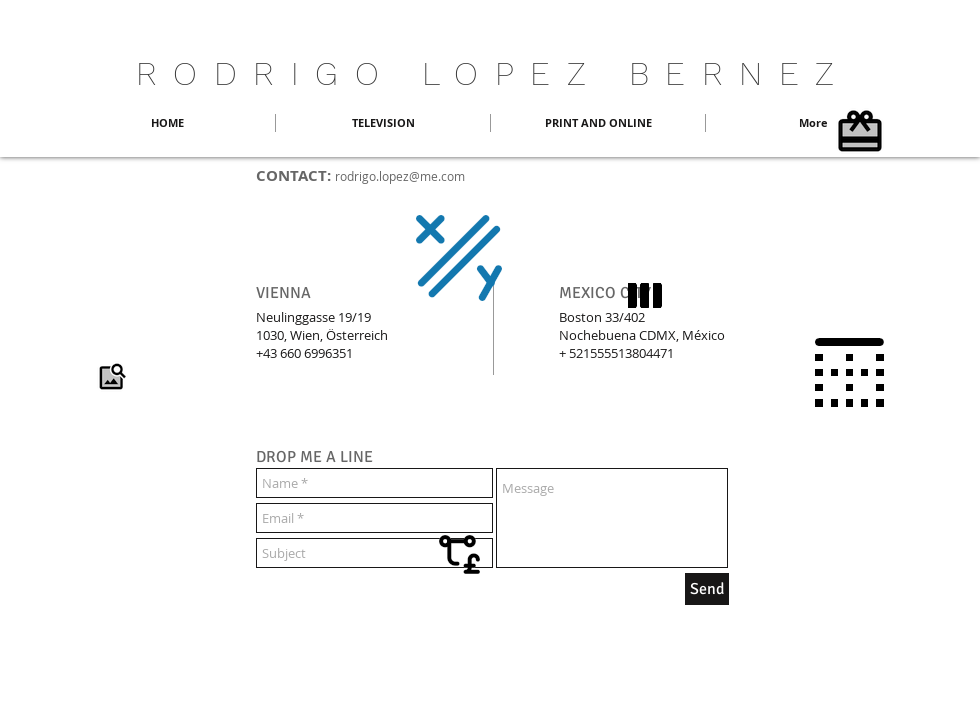  What do you see at coordinates (459, 258) in the screenshot?
I see `perform floor division operation (x ÷ y rounded down)` at bounding box center [459, 258].